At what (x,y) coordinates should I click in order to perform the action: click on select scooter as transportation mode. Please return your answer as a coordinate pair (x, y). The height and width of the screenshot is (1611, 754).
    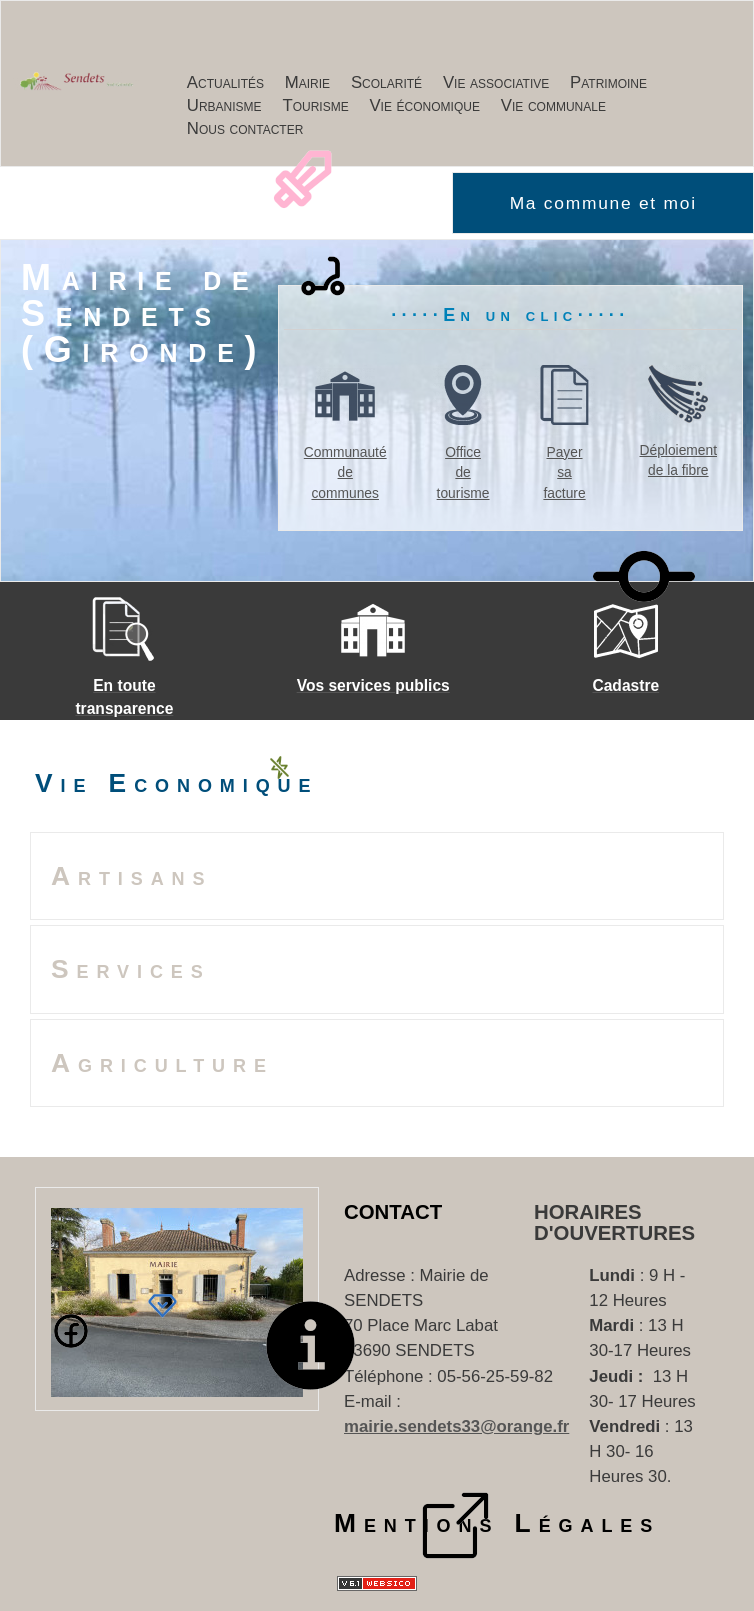
    Looking at the image, I should click on (323, 276).